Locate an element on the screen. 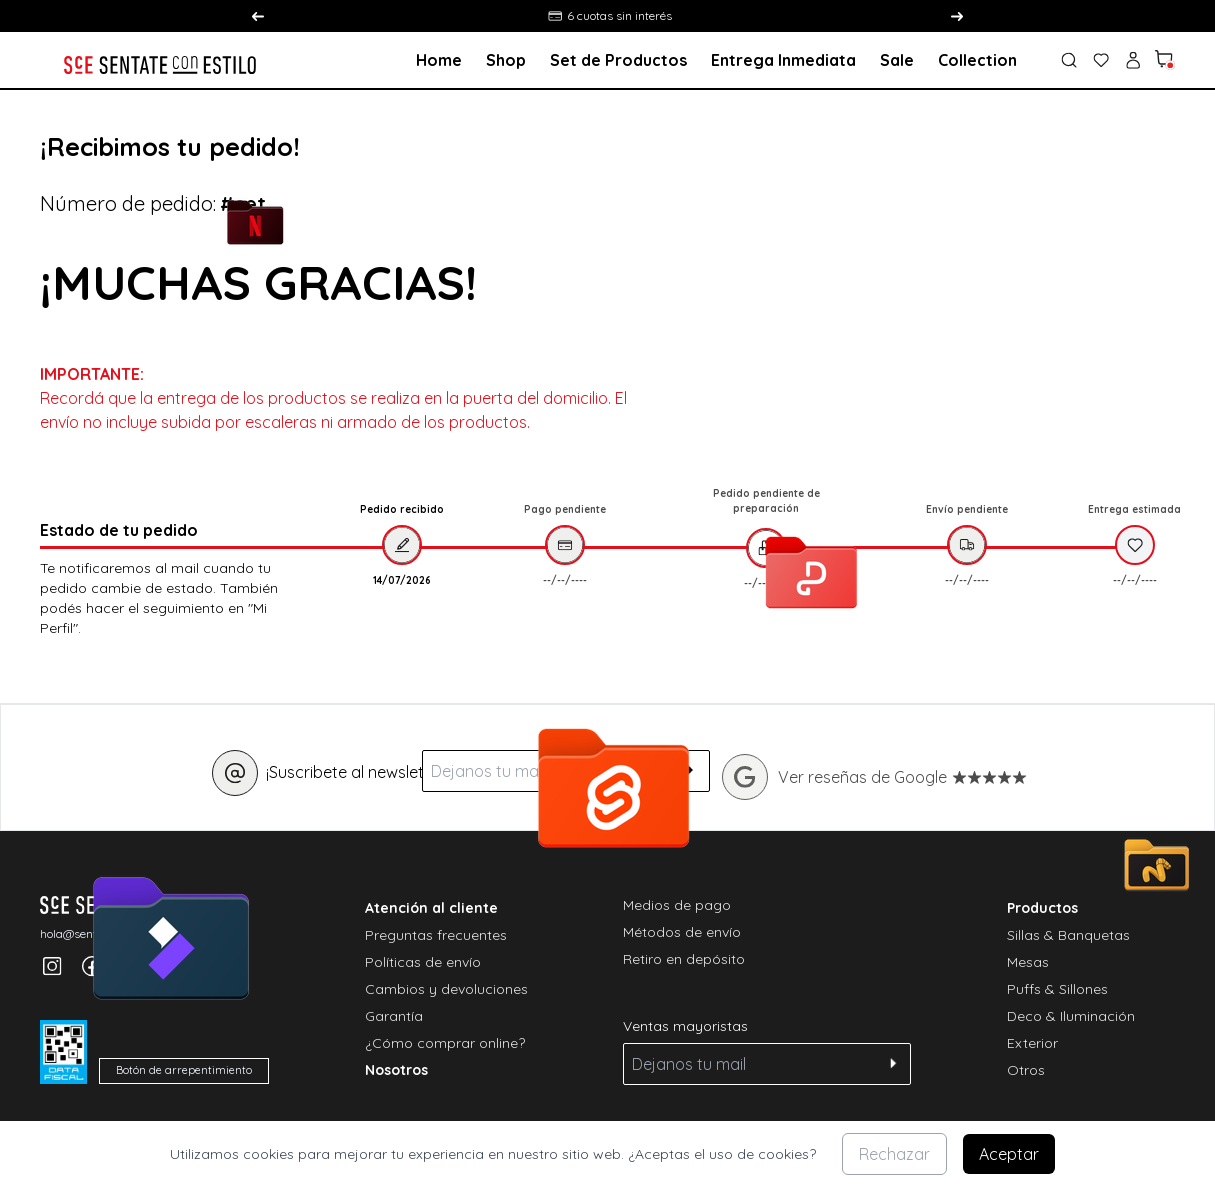  open folder containing netflix downloads or media is located at coordinates (255, 224).